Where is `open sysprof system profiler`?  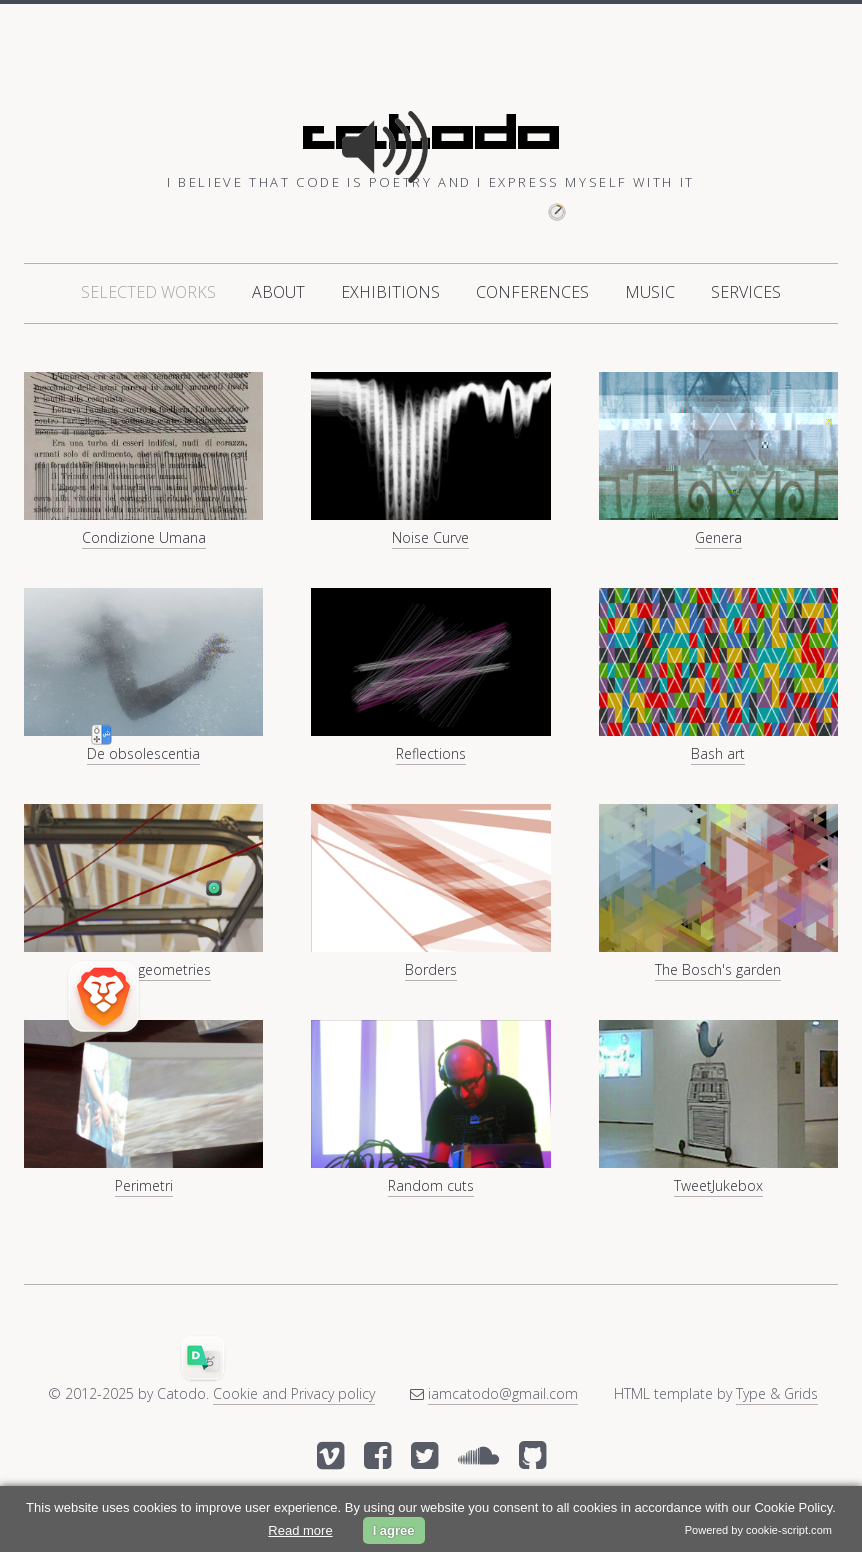
open sysprof system profiler is located at coordinates (557, 212).